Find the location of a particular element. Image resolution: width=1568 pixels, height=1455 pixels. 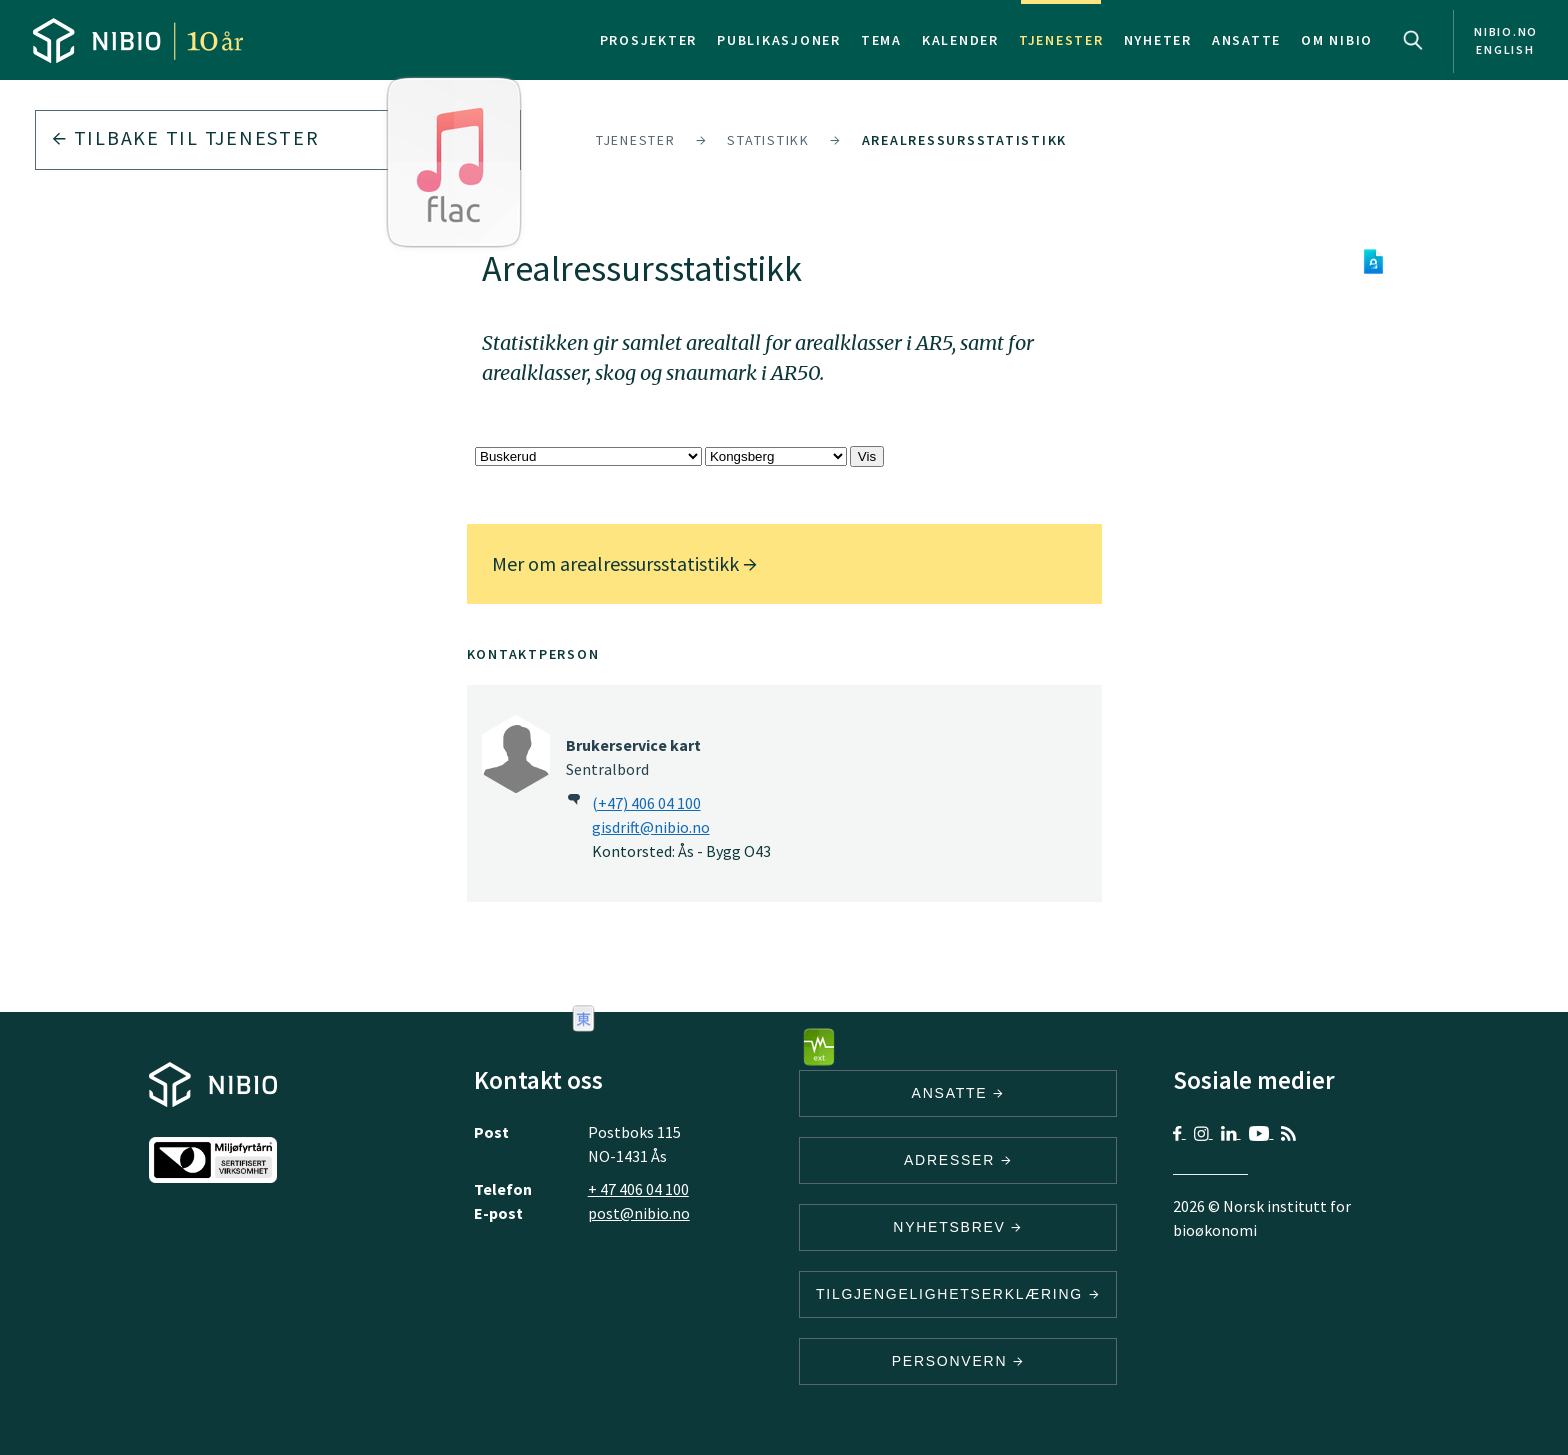

a PGP-encrypted file is located at coordinates (1373, 261).